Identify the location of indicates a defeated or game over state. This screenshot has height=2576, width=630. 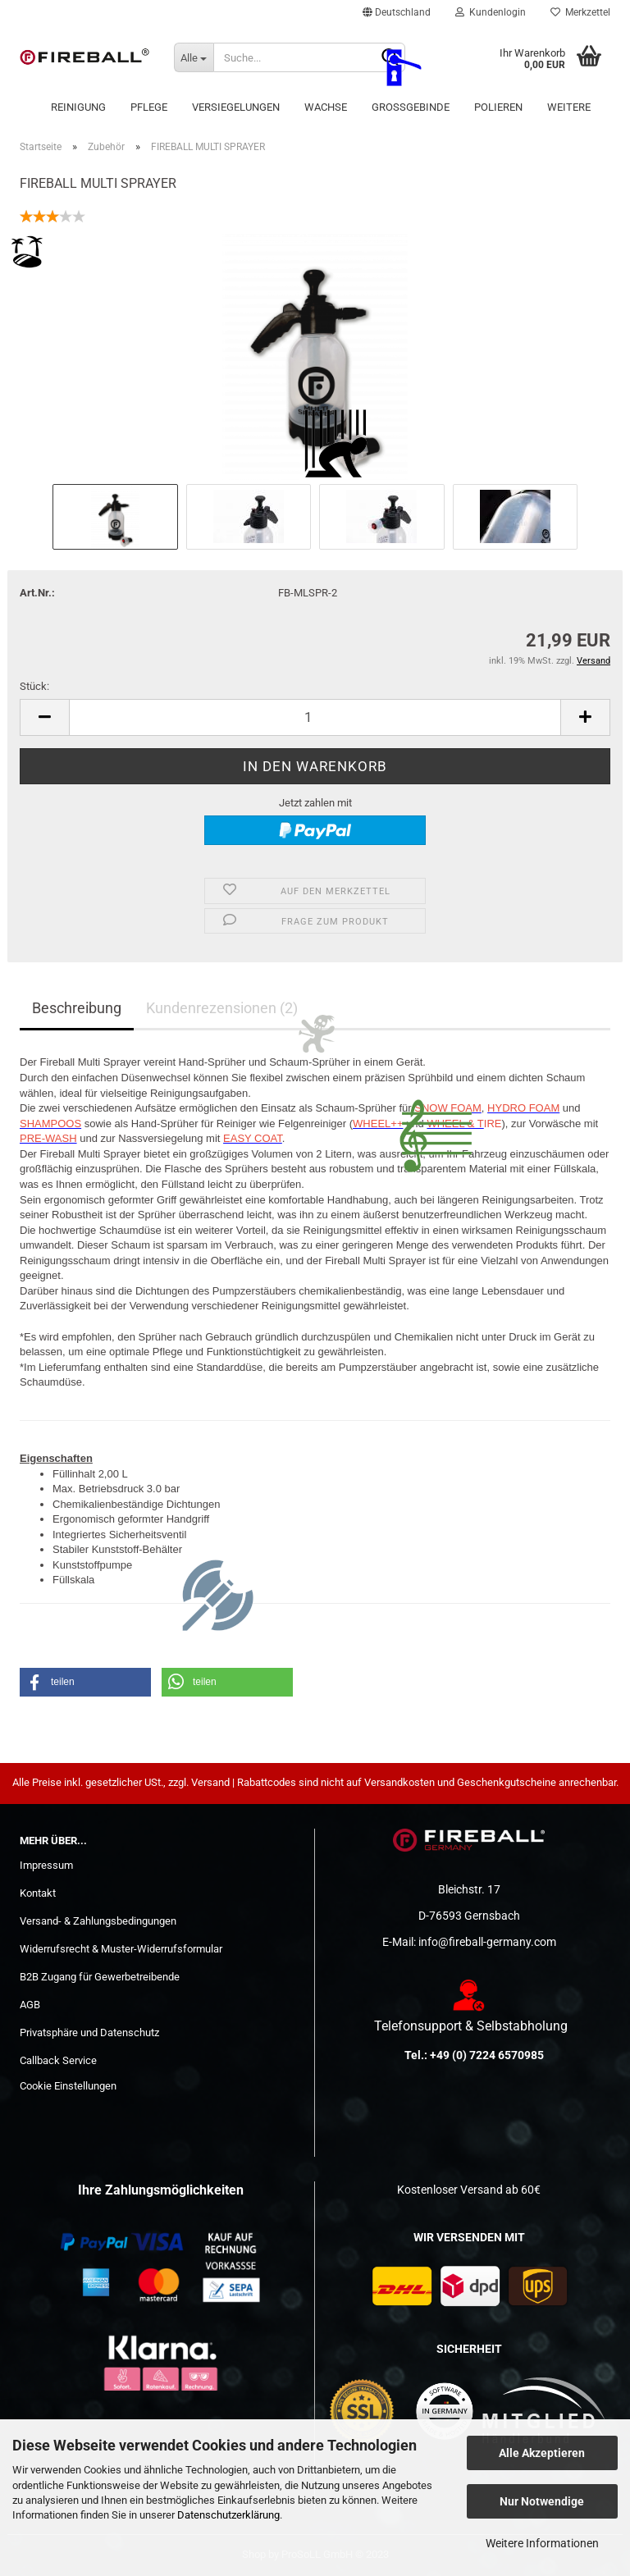
(335, 443).